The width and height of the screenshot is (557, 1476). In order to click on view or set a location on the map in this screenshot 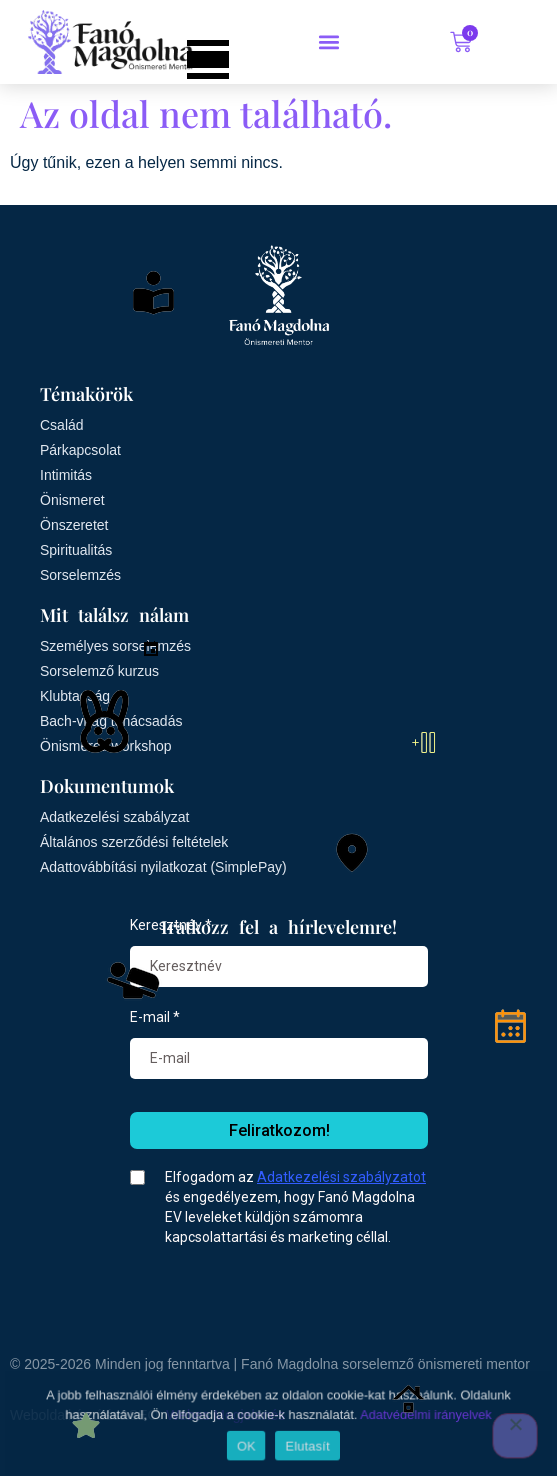, I will do `click(352, 853)`.